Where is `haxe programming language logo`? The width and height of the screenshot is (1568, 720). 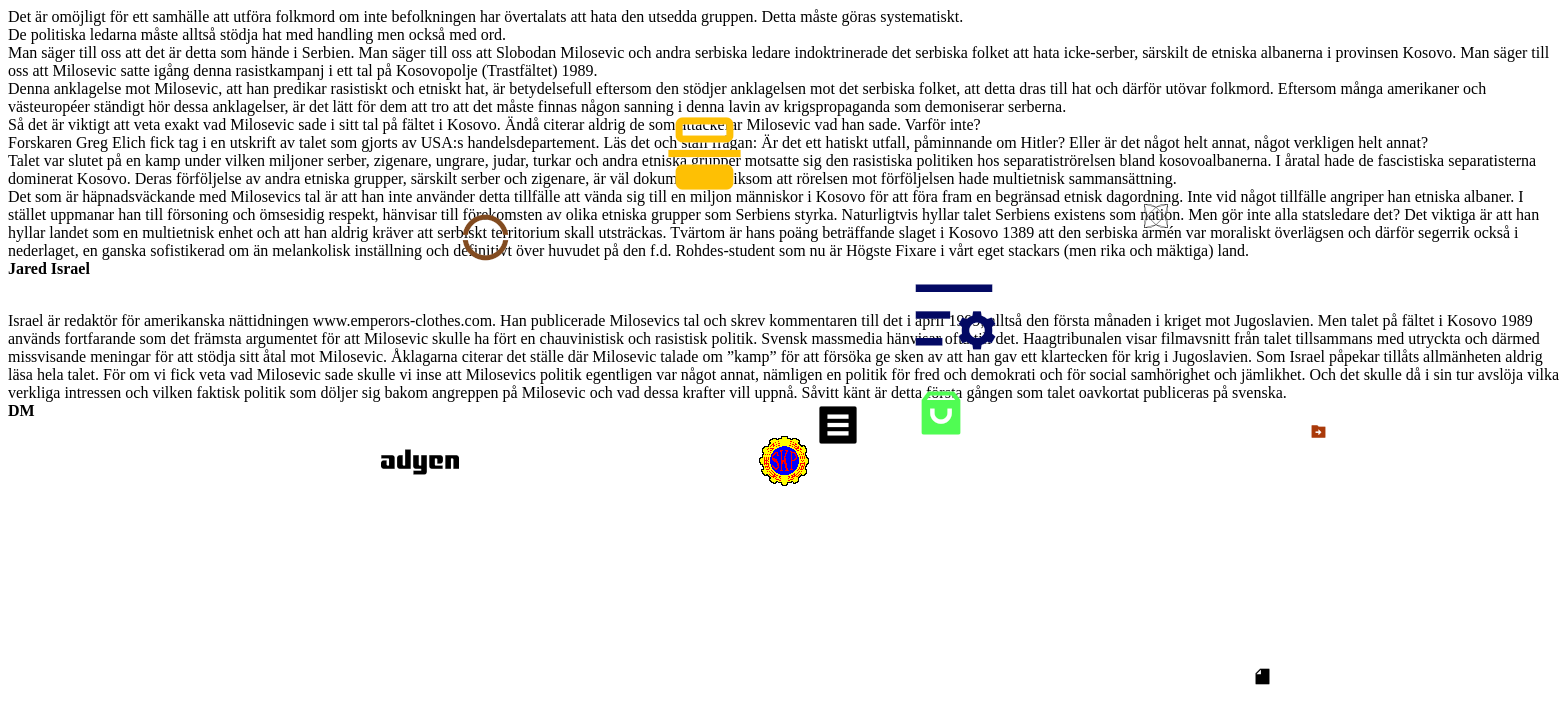 haxe programming language logo is located at coordinates (1156, 216).